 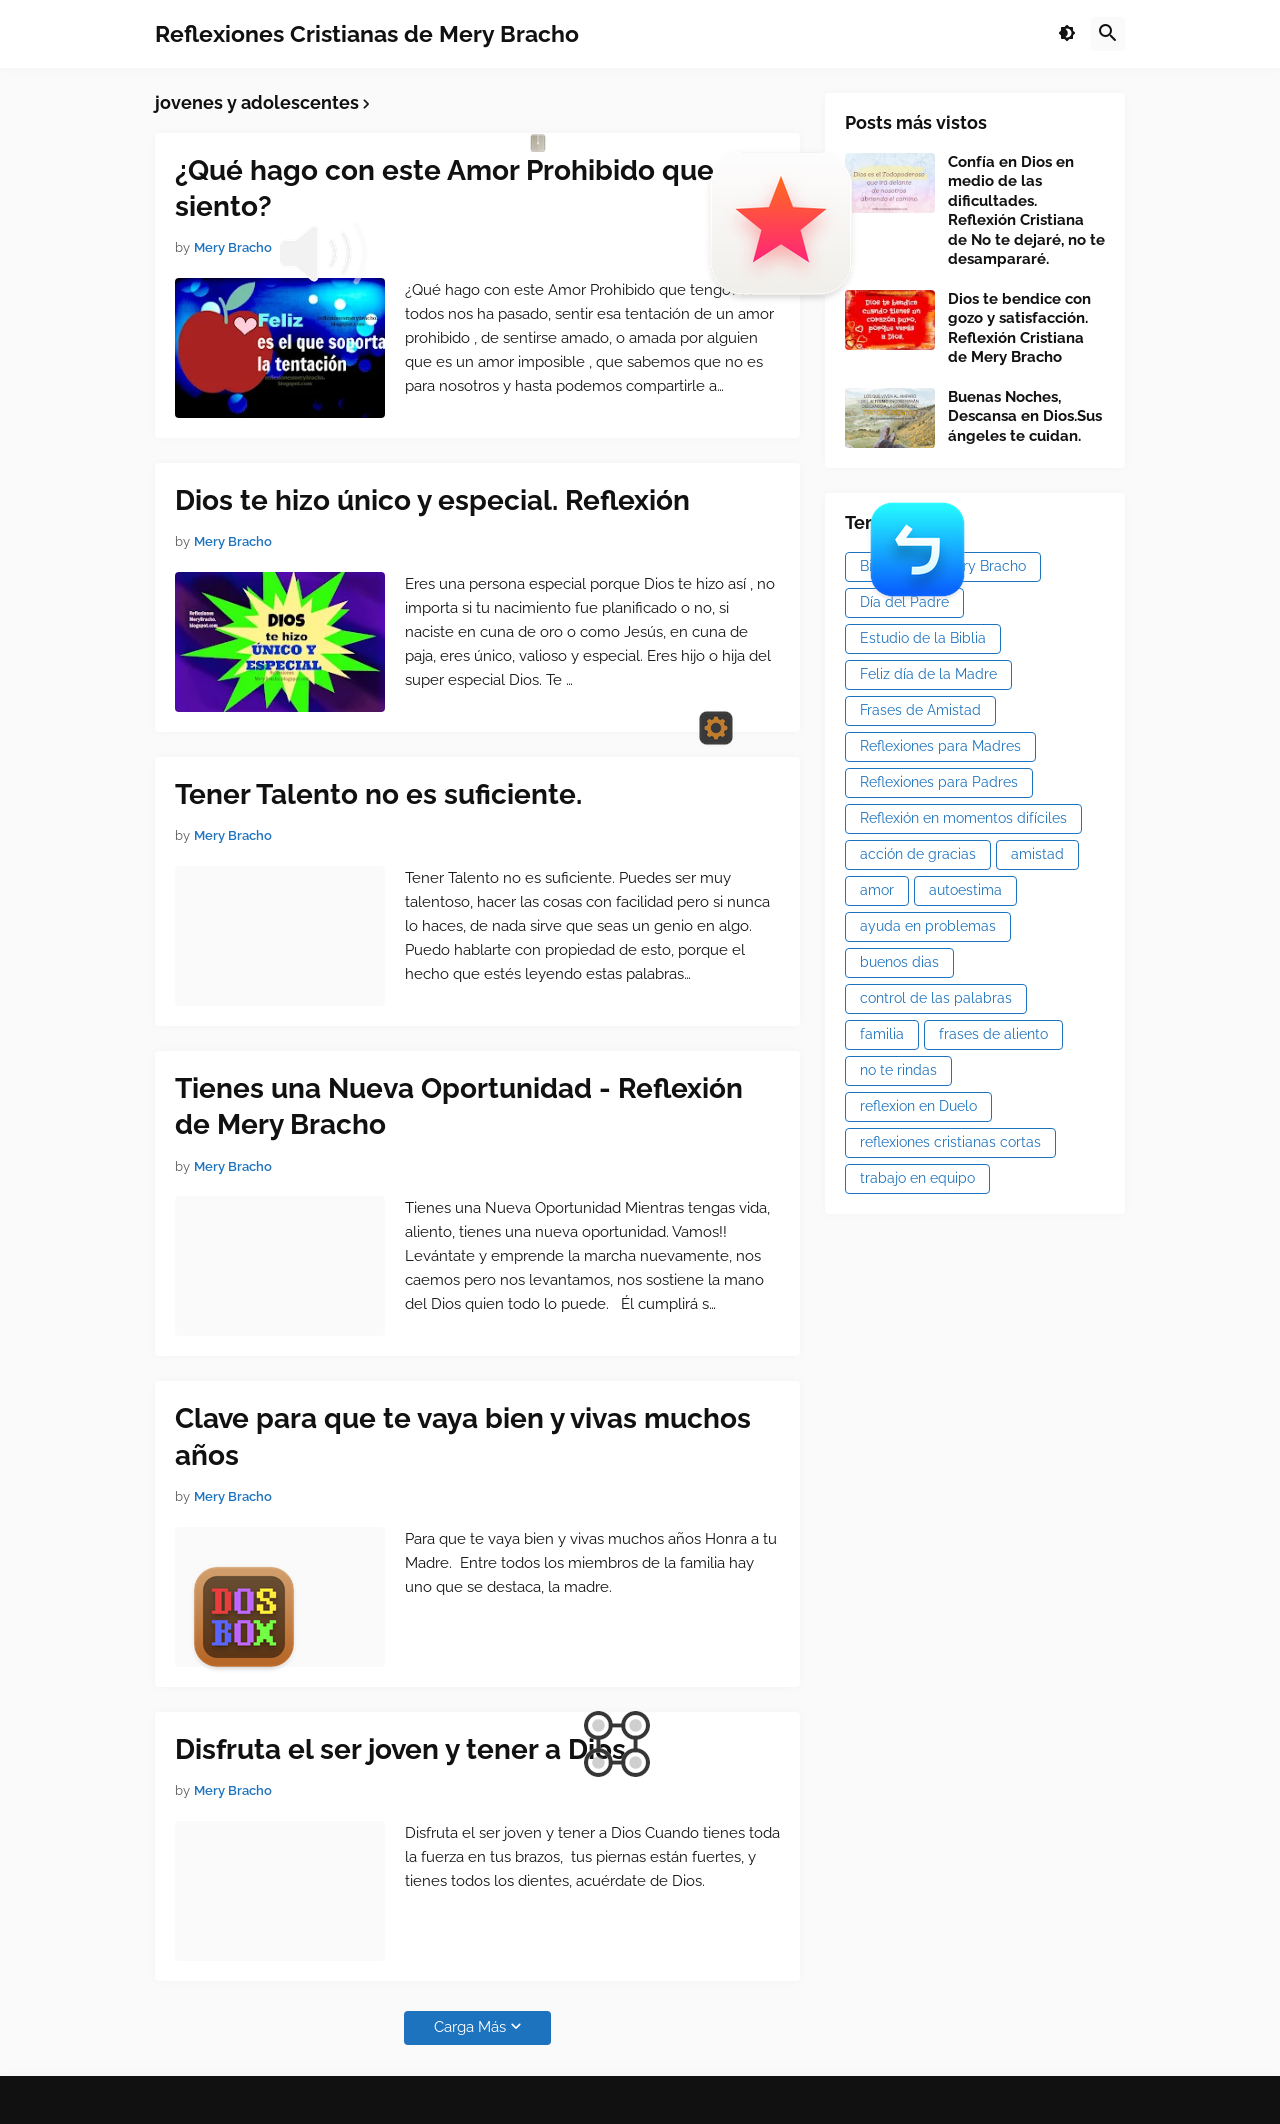 What do you see at coordinates (617, 1744) in the screenshot?
I see `configure hot corners behavior` at bounding box center [617, 1744].